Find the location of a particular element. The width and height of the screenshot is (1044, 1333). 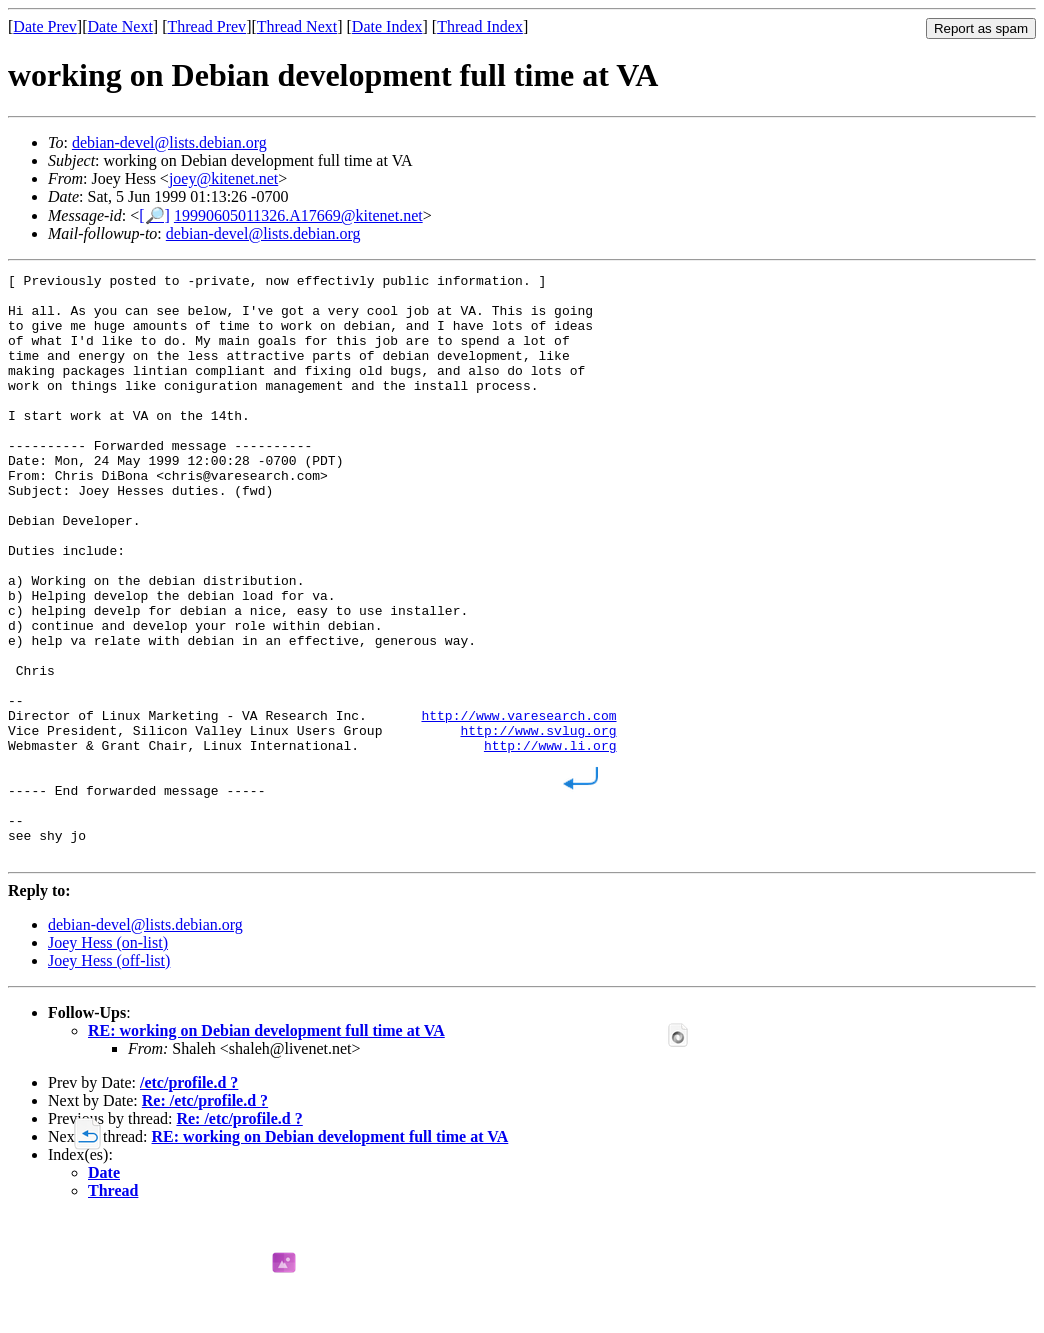

open an image file is located at coordinates (284, 1262).